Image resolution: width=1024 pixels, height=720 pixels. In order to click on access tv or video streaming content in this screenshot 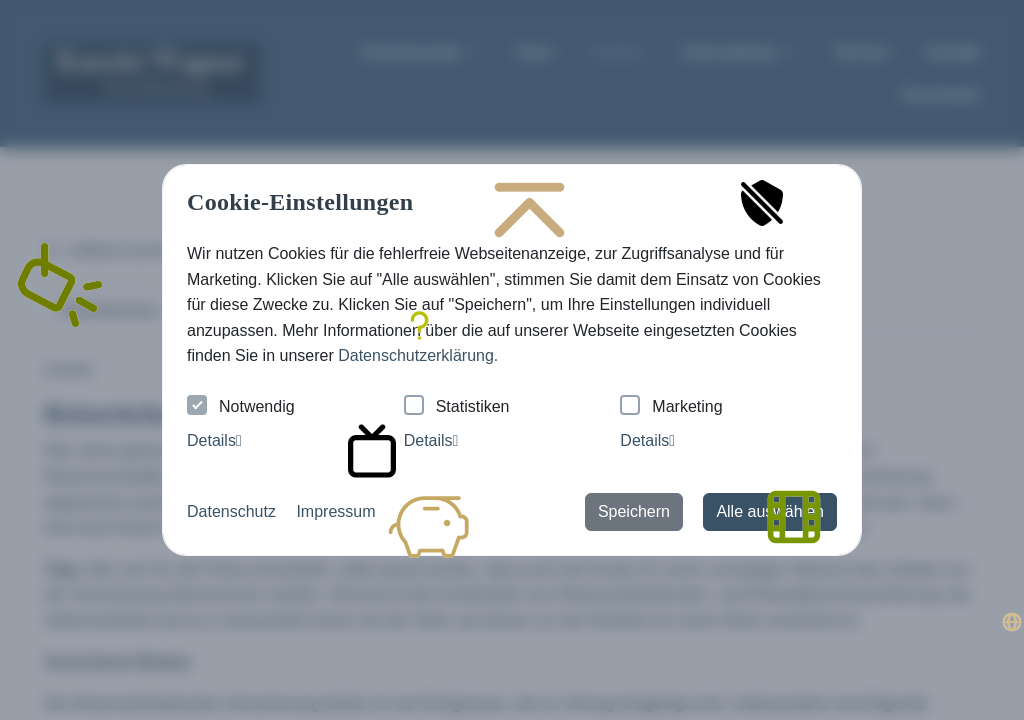, I will do `click(372, 451)`.